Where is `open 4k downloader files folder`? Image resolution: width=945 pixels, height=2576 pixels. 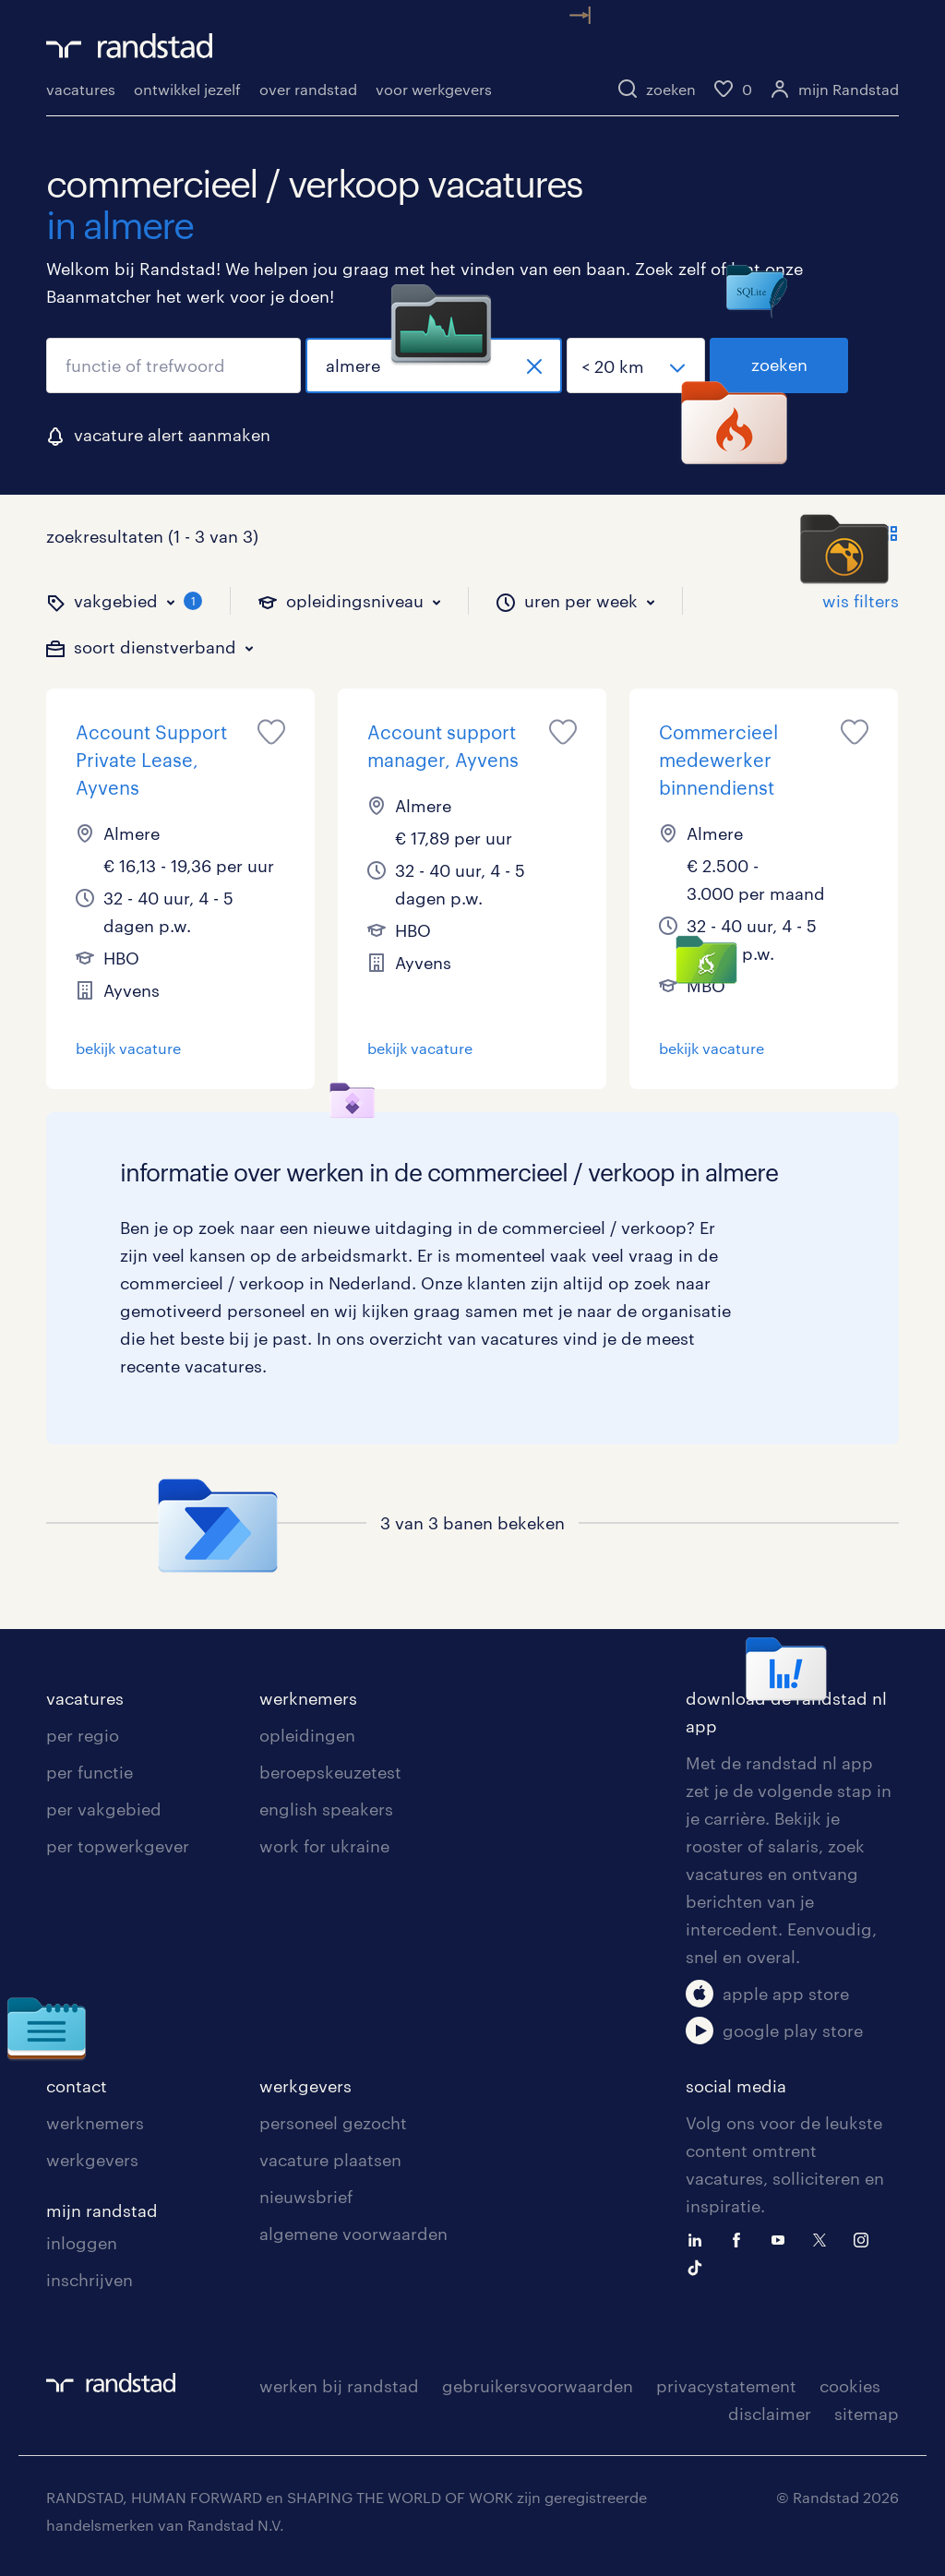
open 4k downloader files folder is located at coordinates (785, 1671).